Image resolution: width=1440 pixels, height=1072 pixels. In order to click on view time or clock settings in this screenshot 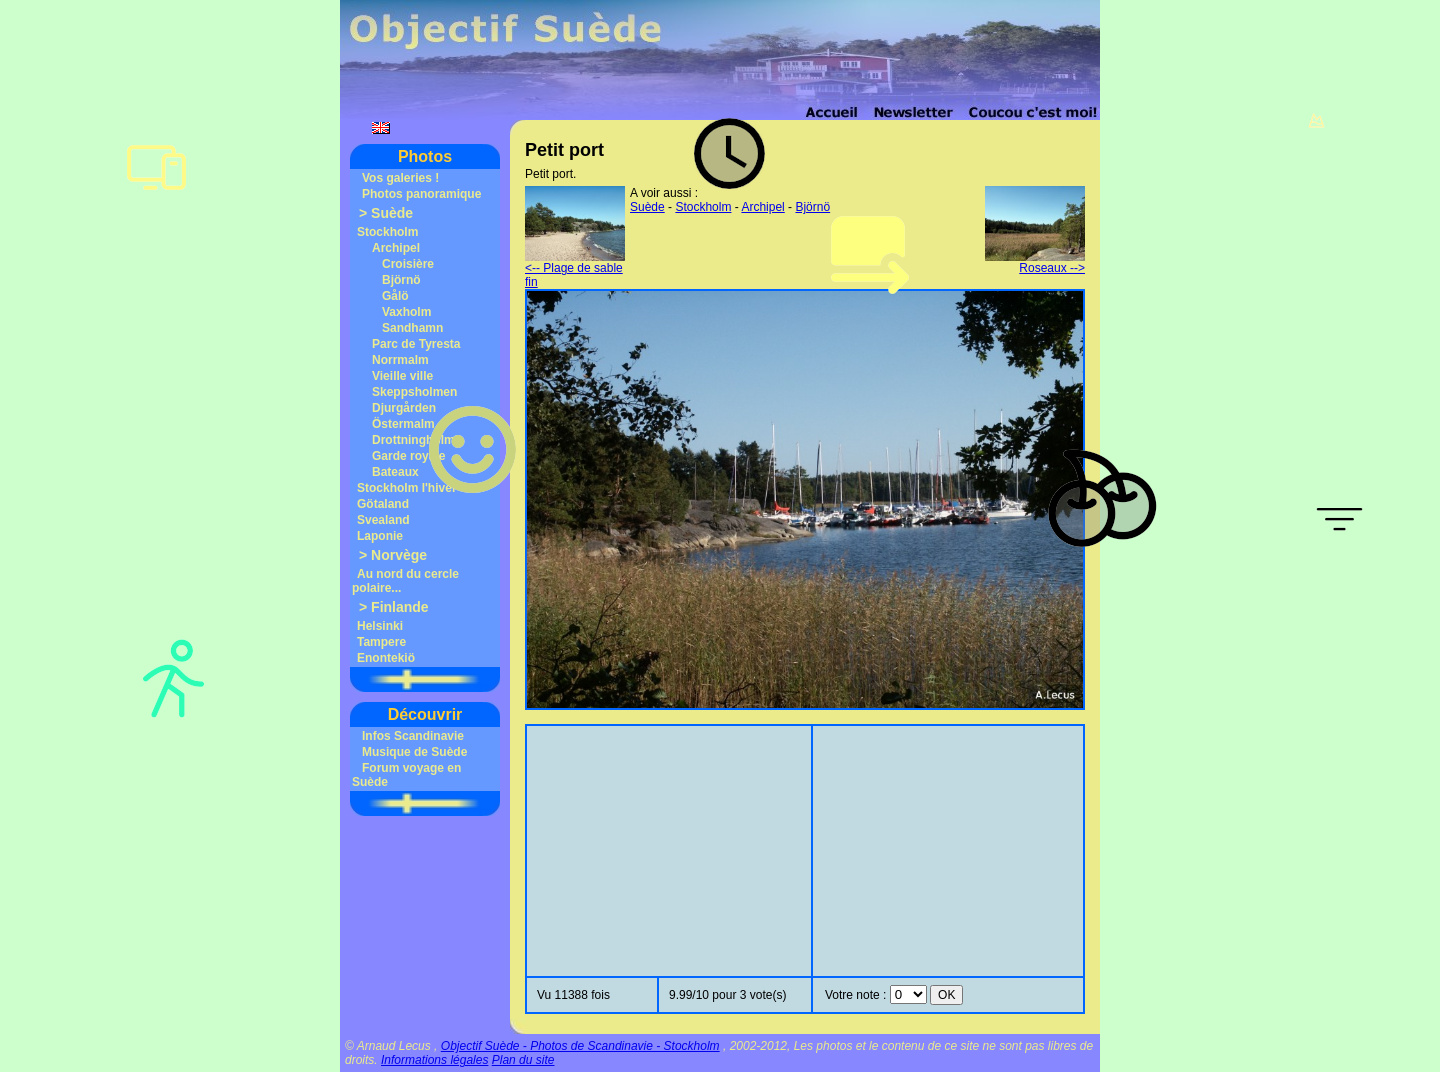, I will do `click(729, 153)`.